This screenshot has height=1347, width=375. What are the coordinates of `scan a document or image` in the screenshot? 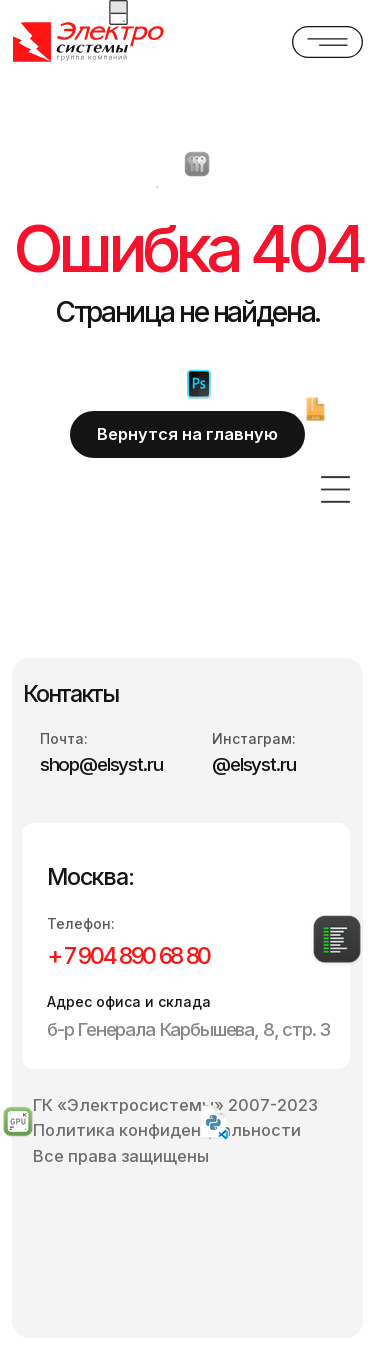 It's located at (118, 12).